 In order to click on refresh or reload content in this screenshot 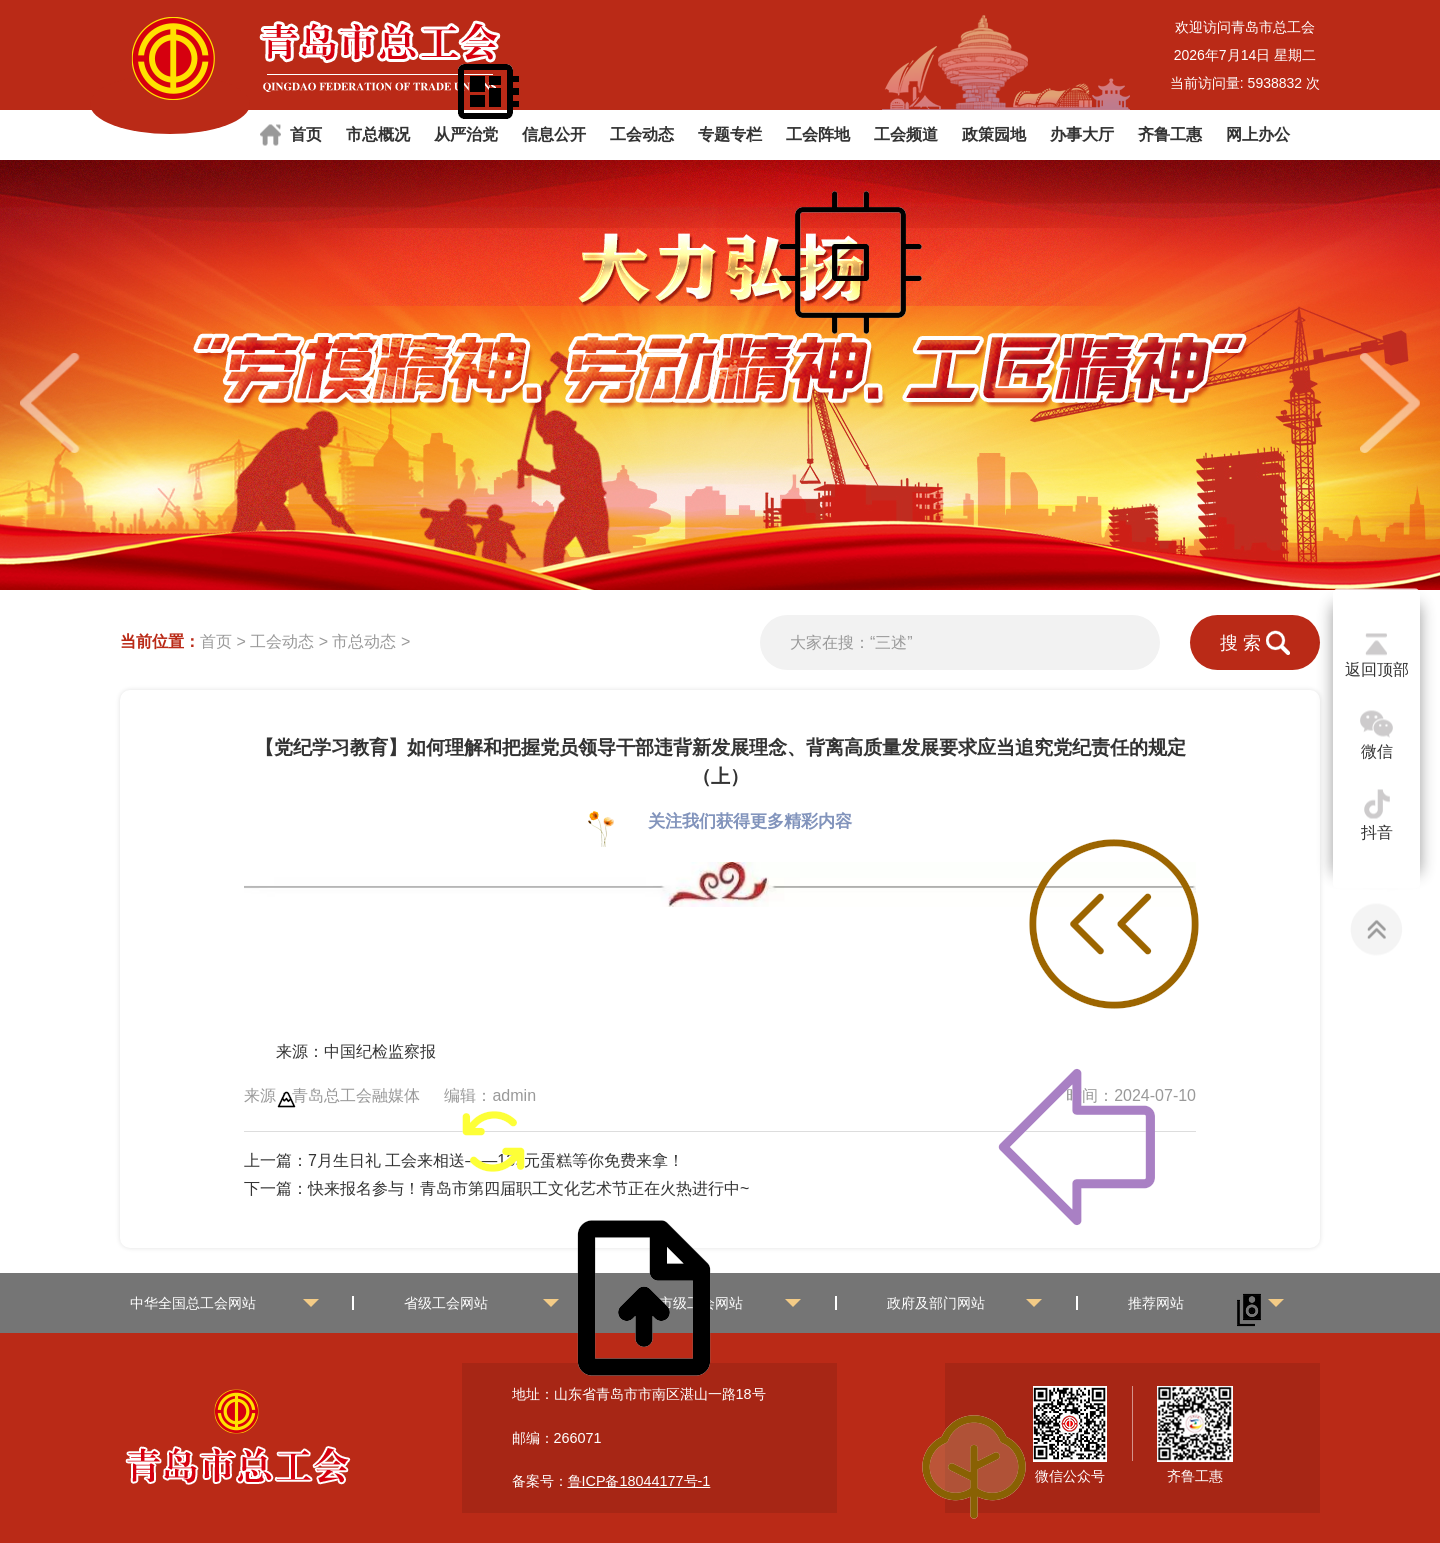, I will do `click(493, 1141)`.